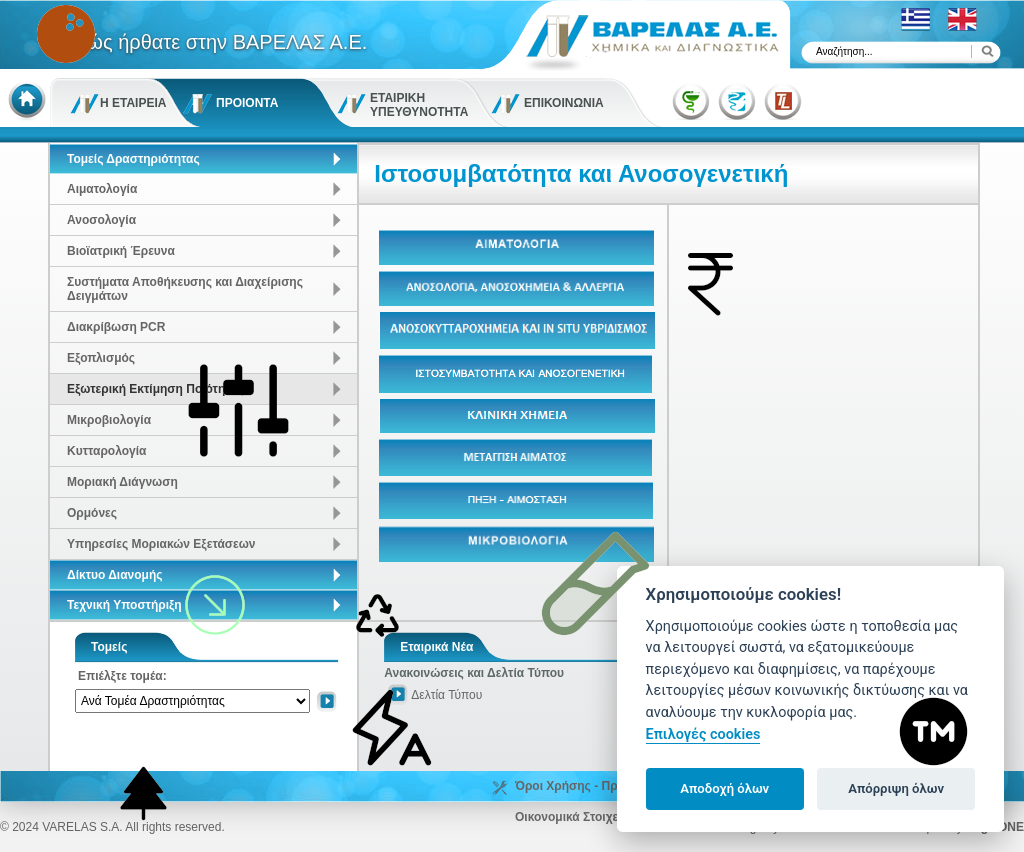 The width and height of the screenshot is (1024, 852). What do you see at coordinates (215, 605) in the screenshot?
I see `navigate to the next item diagonally` at bounding box center [215, 605].